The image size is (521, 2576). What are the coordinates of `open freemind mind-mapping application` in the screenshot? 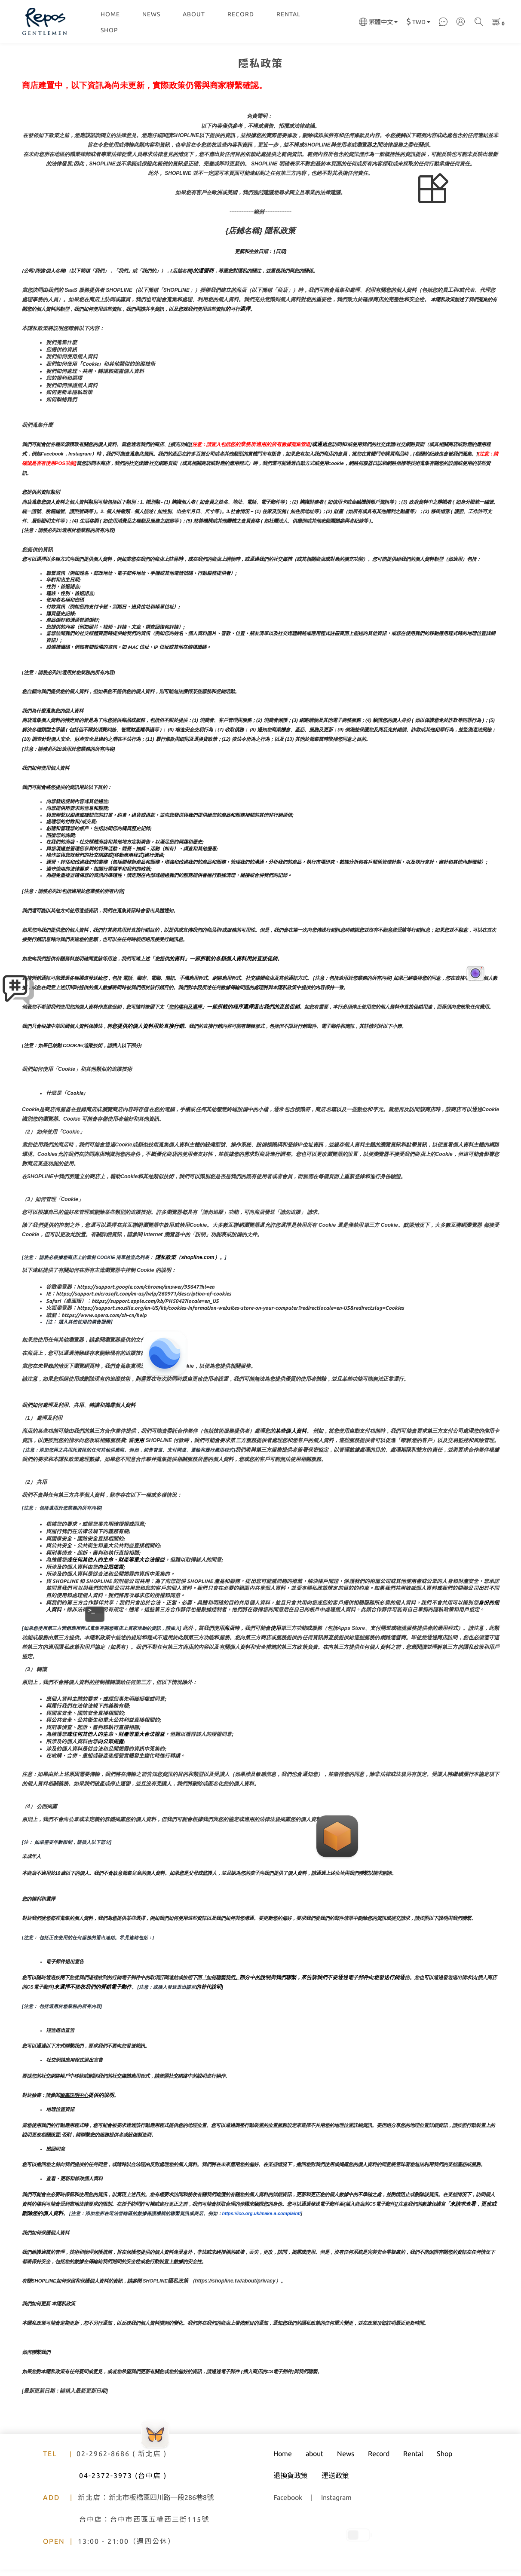 It's located at (155, 2434).